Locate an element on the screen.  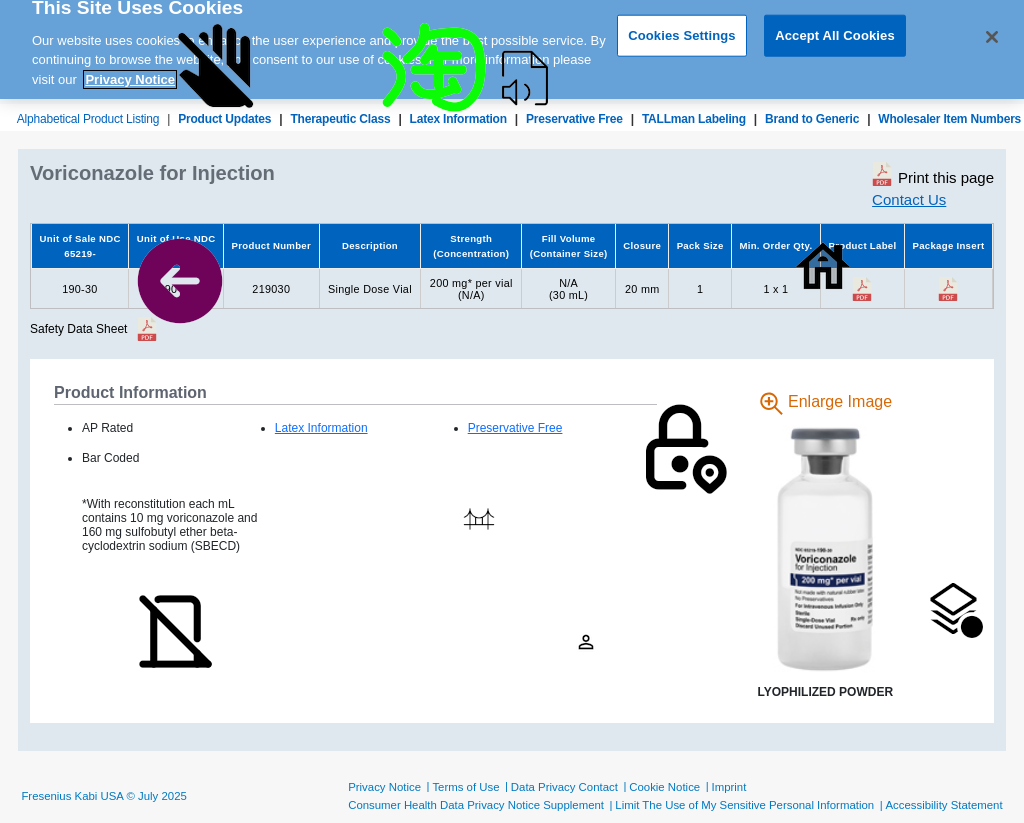
do not touch - touchscreen disabled is located at coordinates (218, 67).